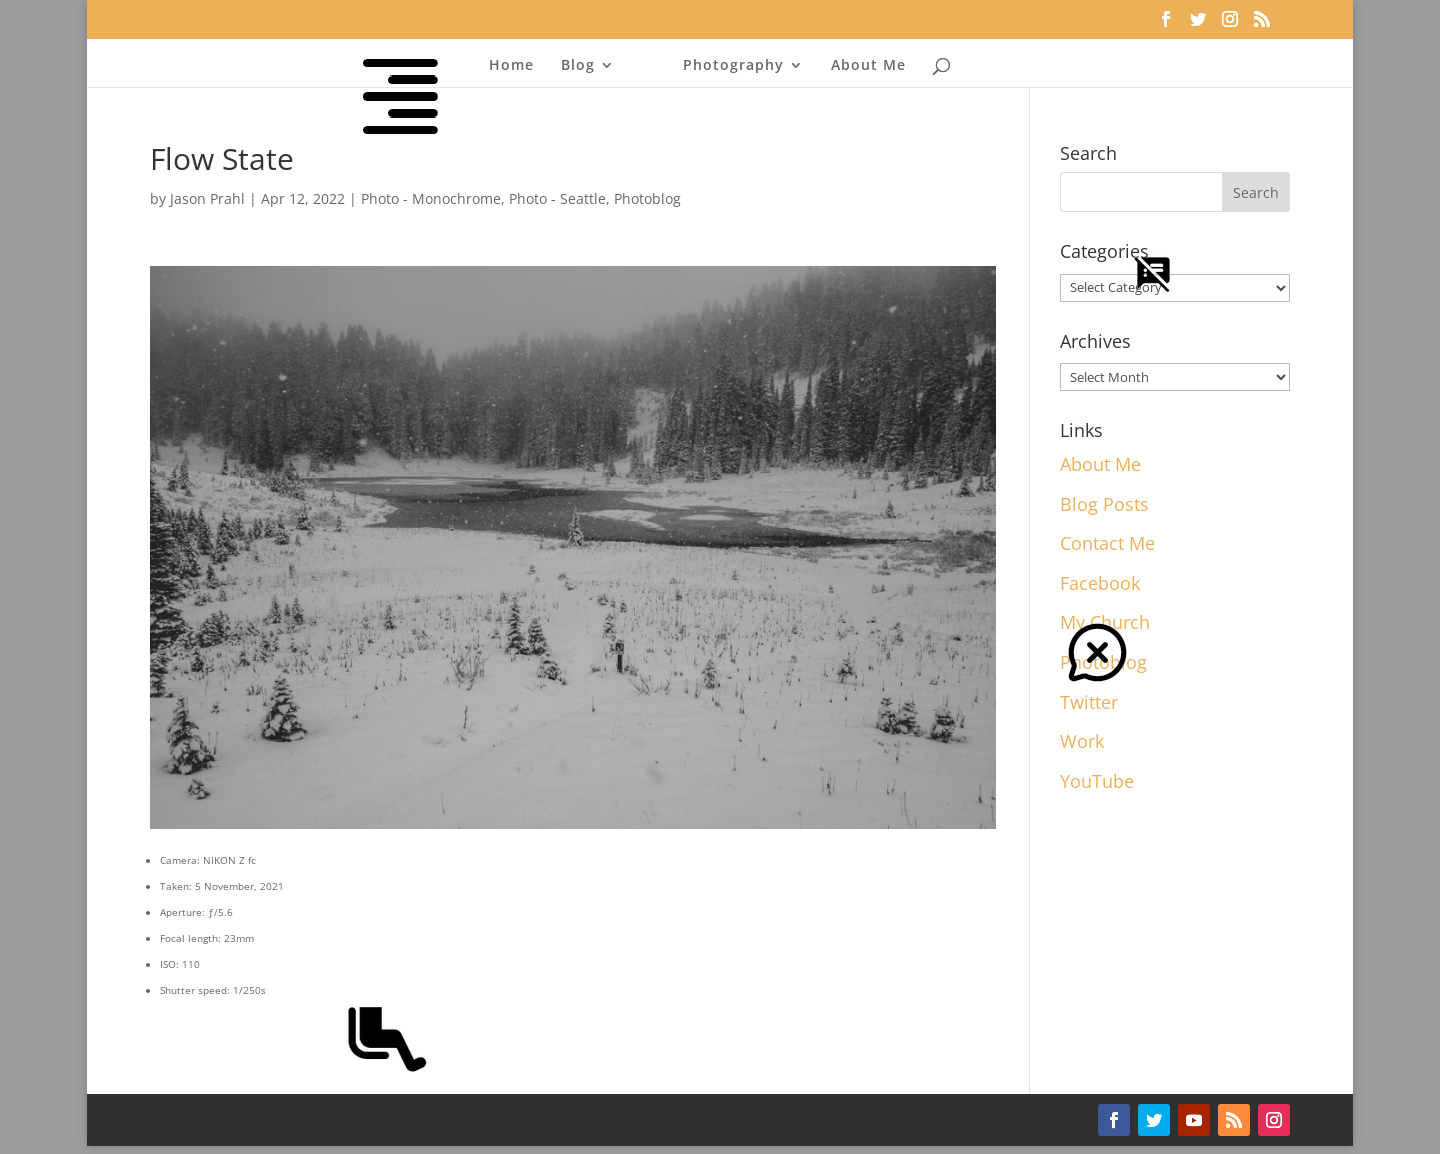  I want to click on delete a message or conversation, so click(1097, 652).